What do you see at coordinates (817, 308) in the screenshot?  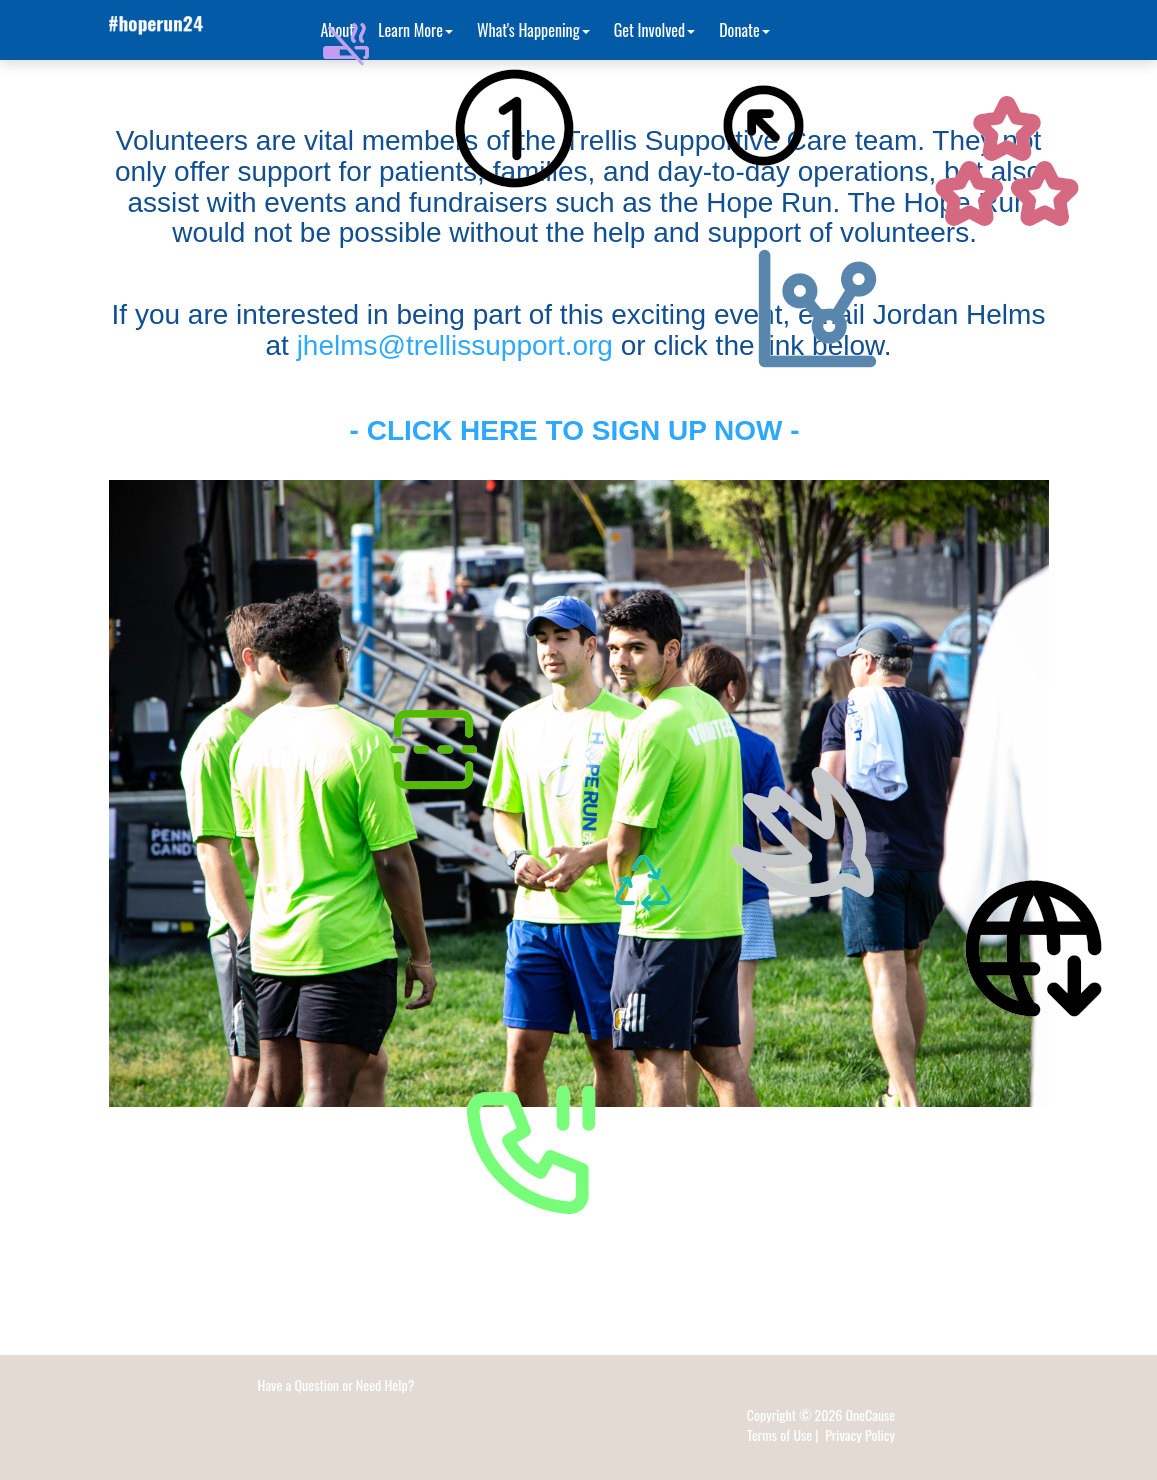 I see `view scatter plot or data visualization` at bounding box center [817, 308].